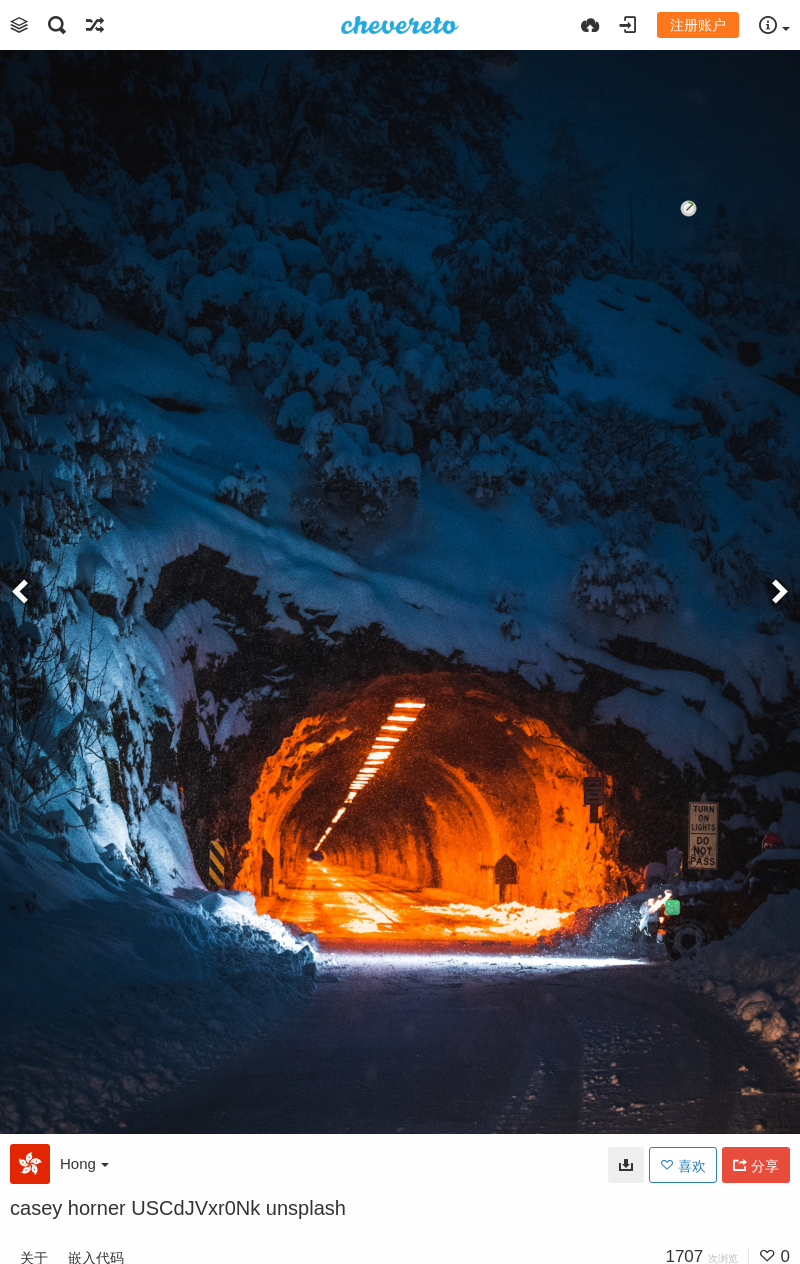 The height and width of the screenshot is (1264, 800). Describe the element at coordinates (688, 208) in the screenshot. I see `open sysprof system profiler` at that location.